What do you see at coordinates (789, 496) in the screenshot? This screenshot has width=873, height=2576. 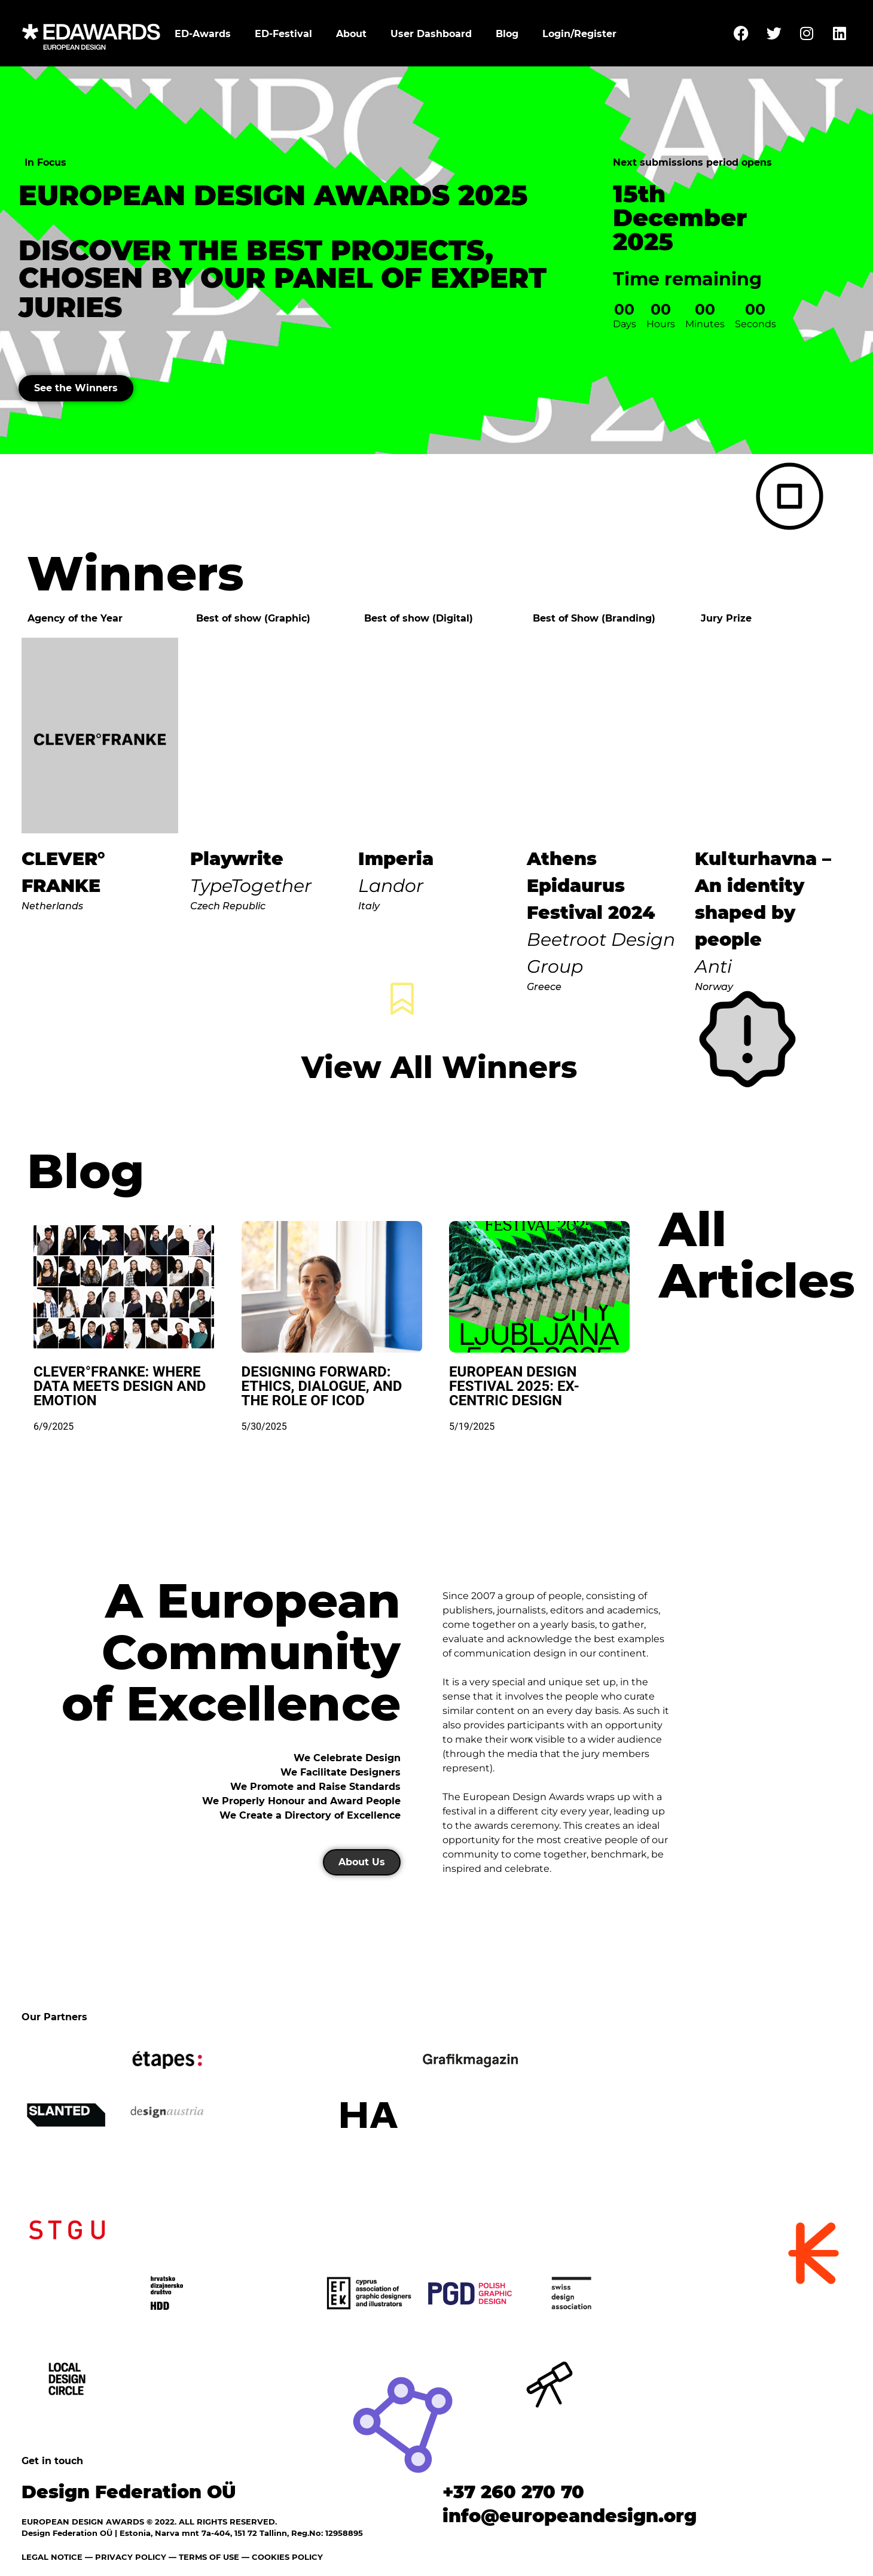 I see `stop media playback` at bounding box center [789, 496].